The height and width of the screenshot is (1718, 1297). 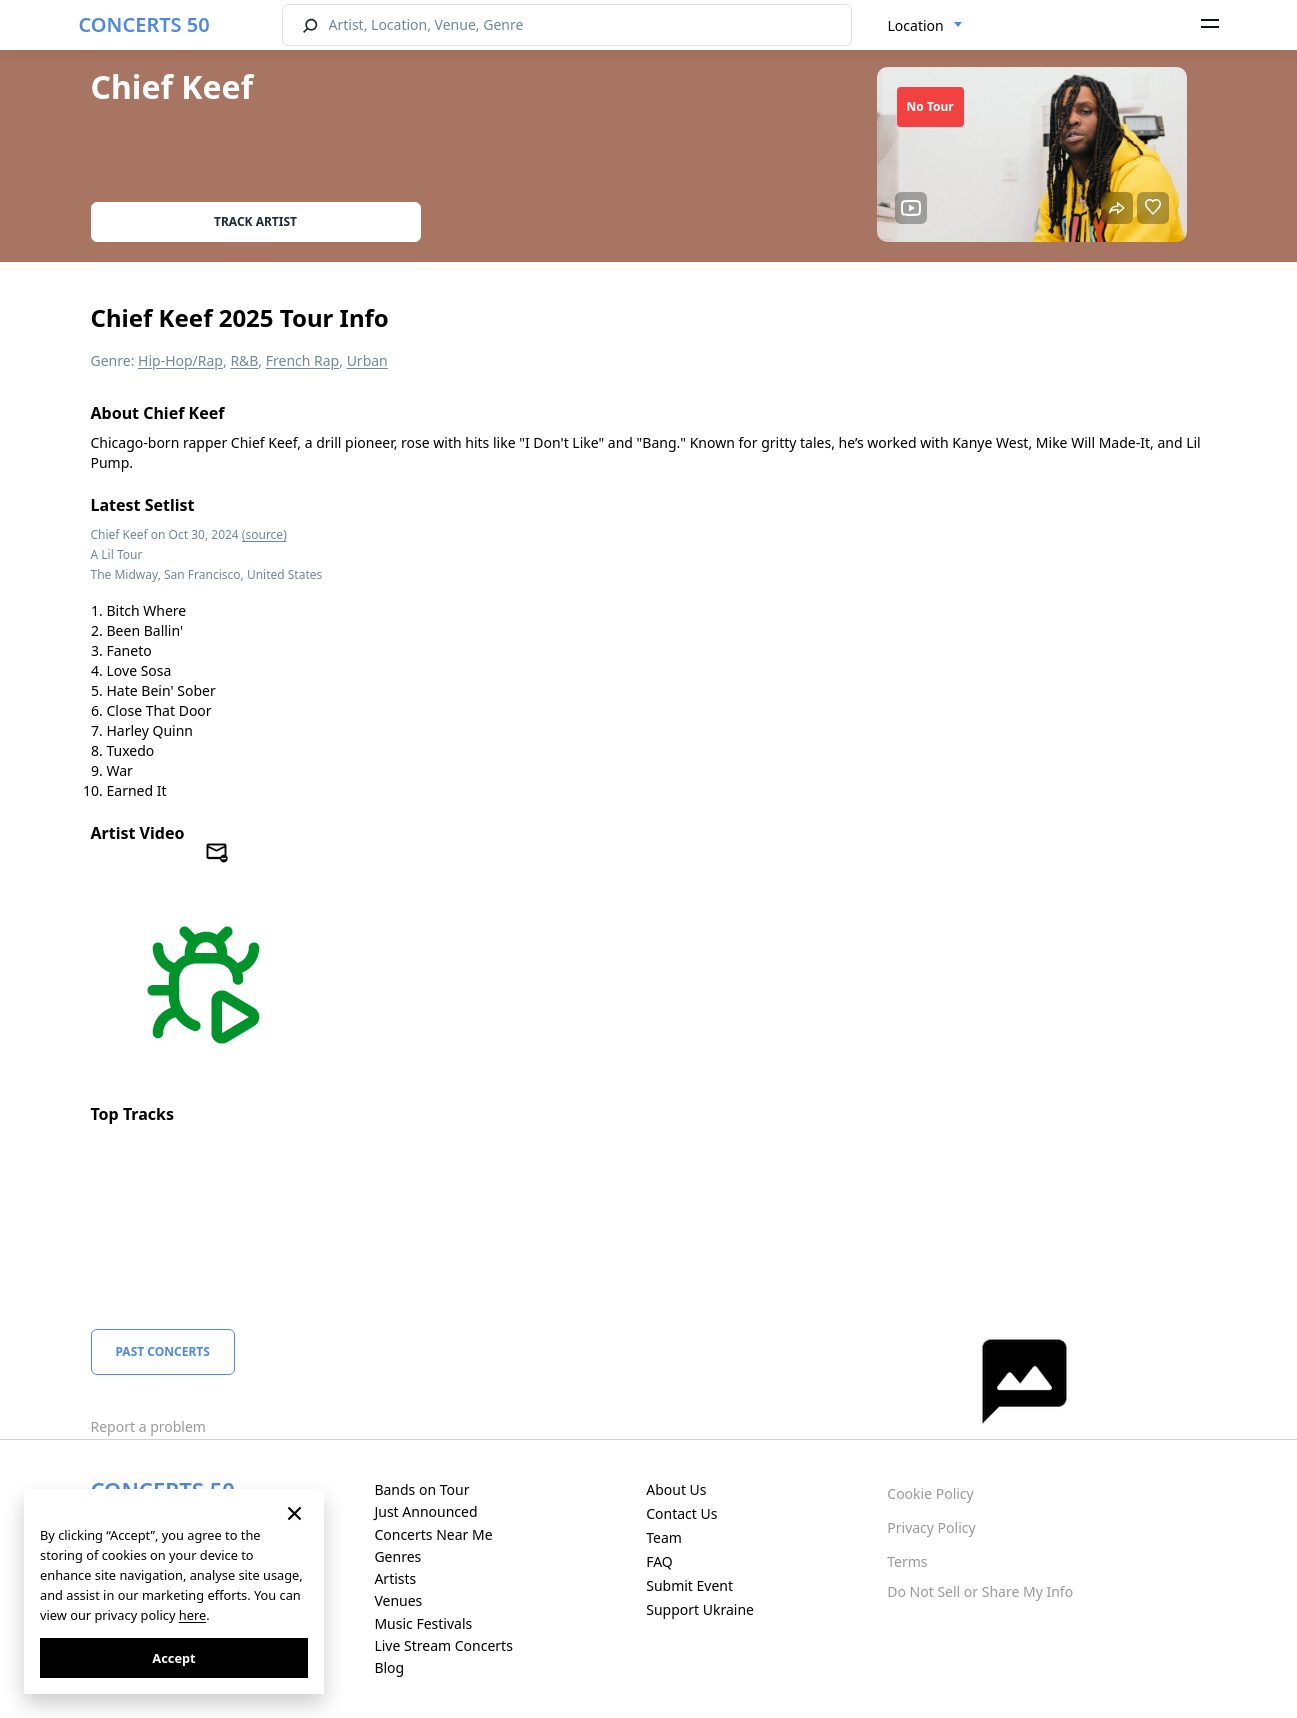 What do you see at coordinates (206, 985) in the screenshot?
I see `start debugging session` at bounding box center [206, 985].